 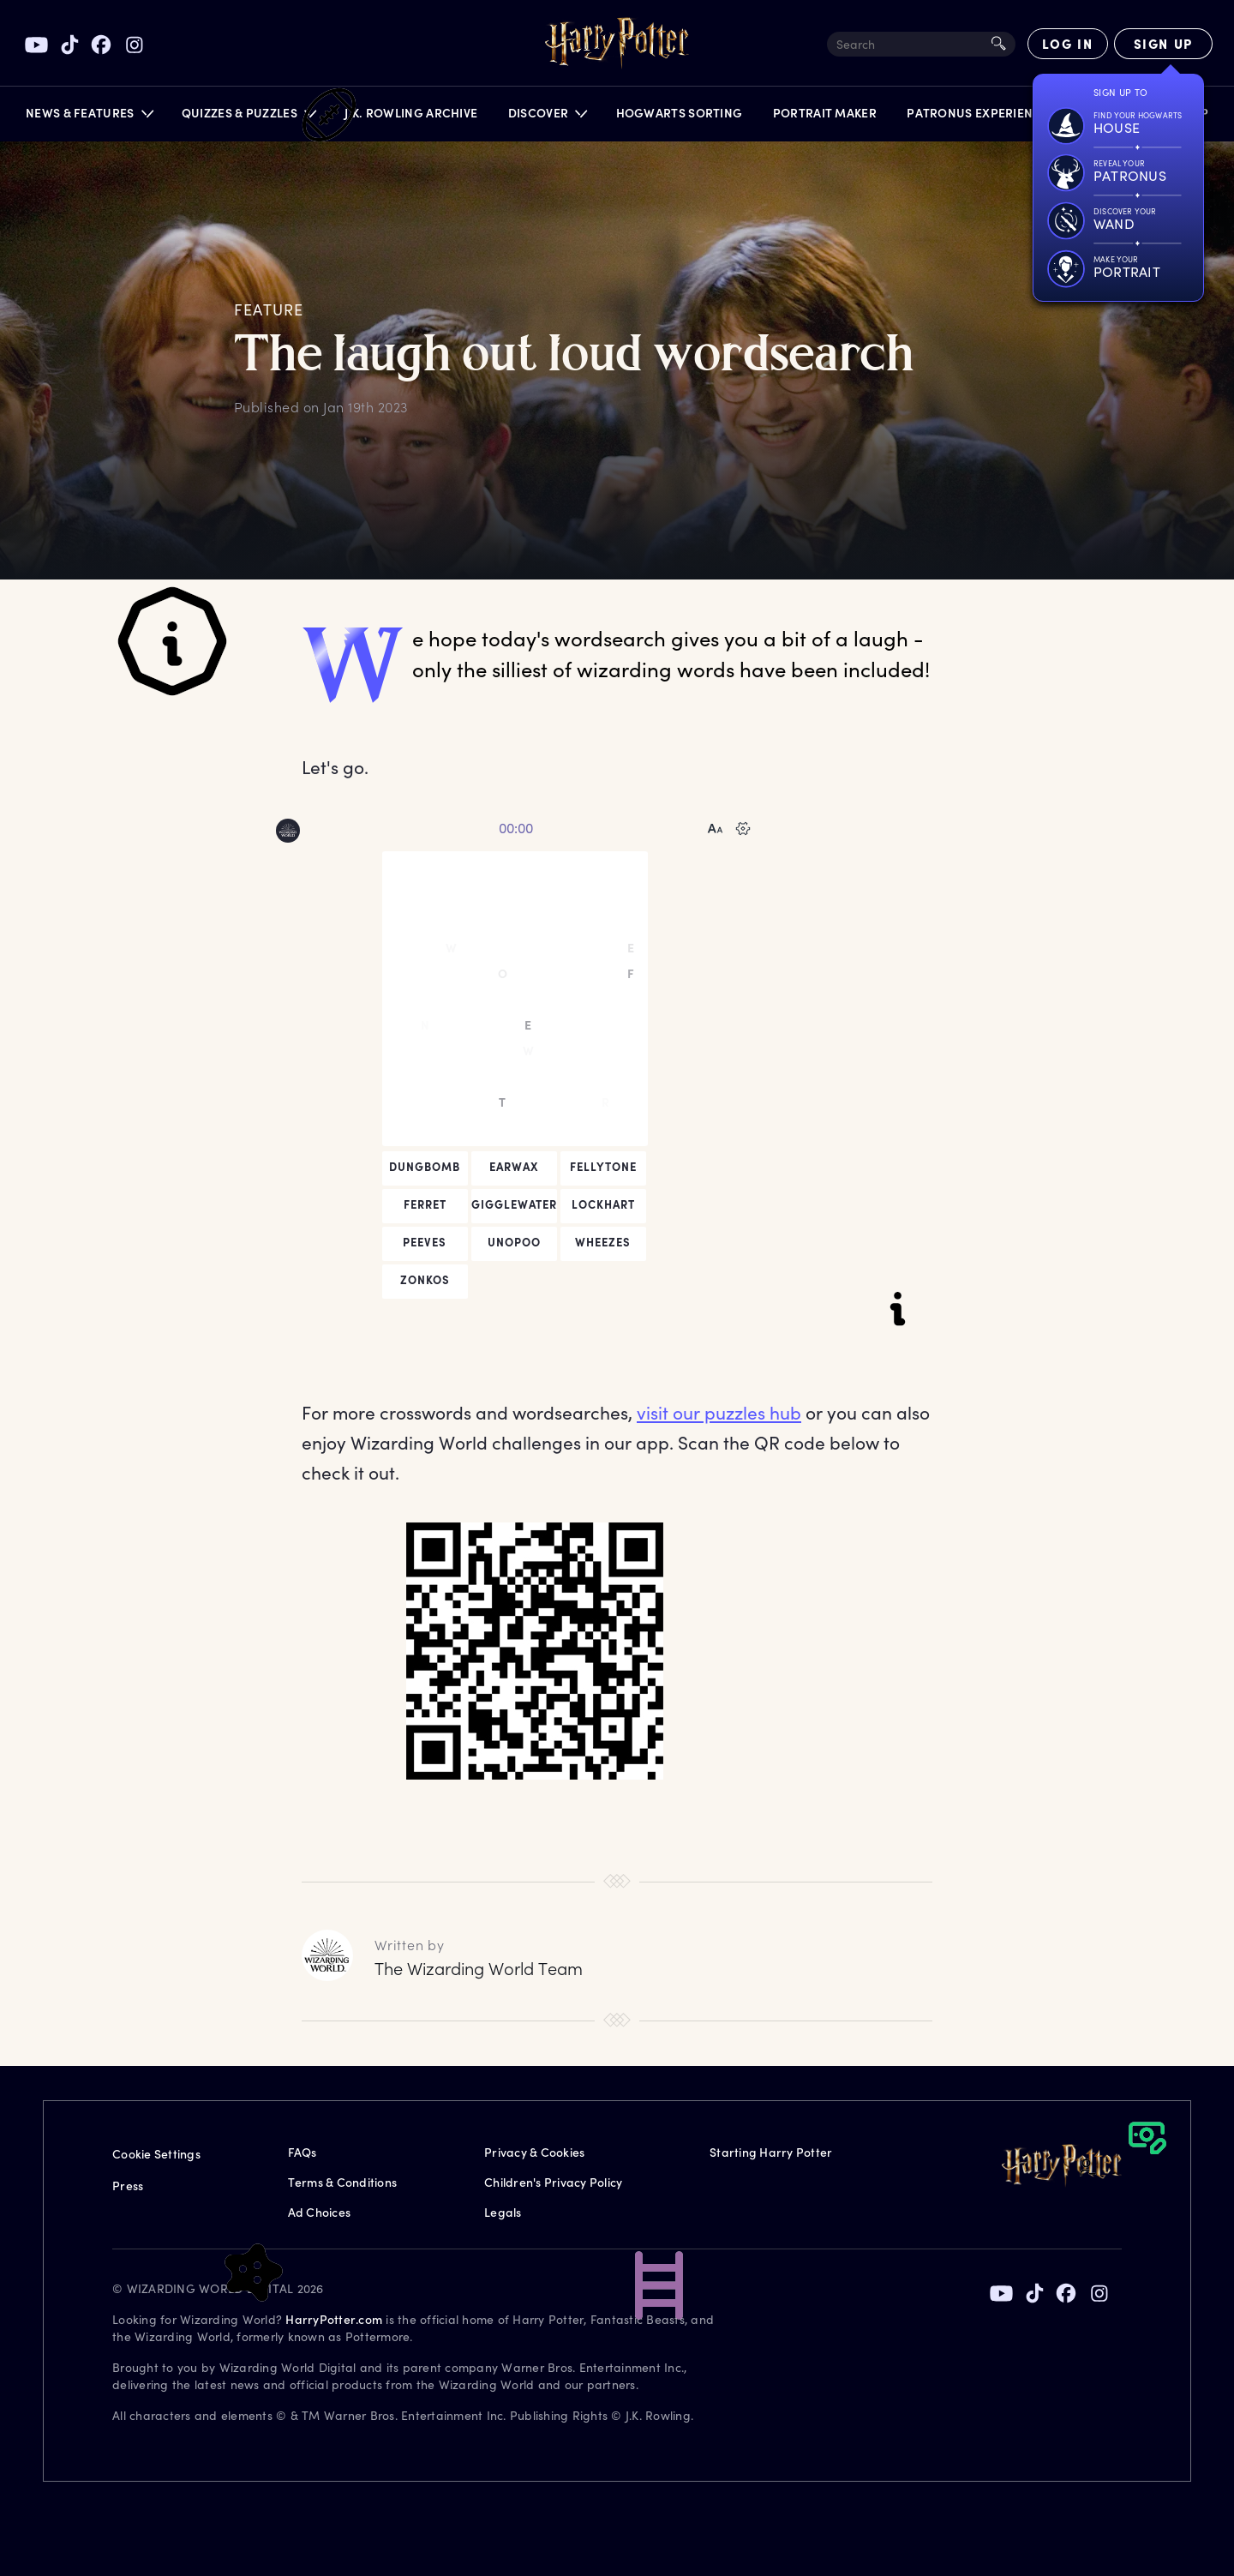 I want to click on view more information or details, so click(x=172, y=641).